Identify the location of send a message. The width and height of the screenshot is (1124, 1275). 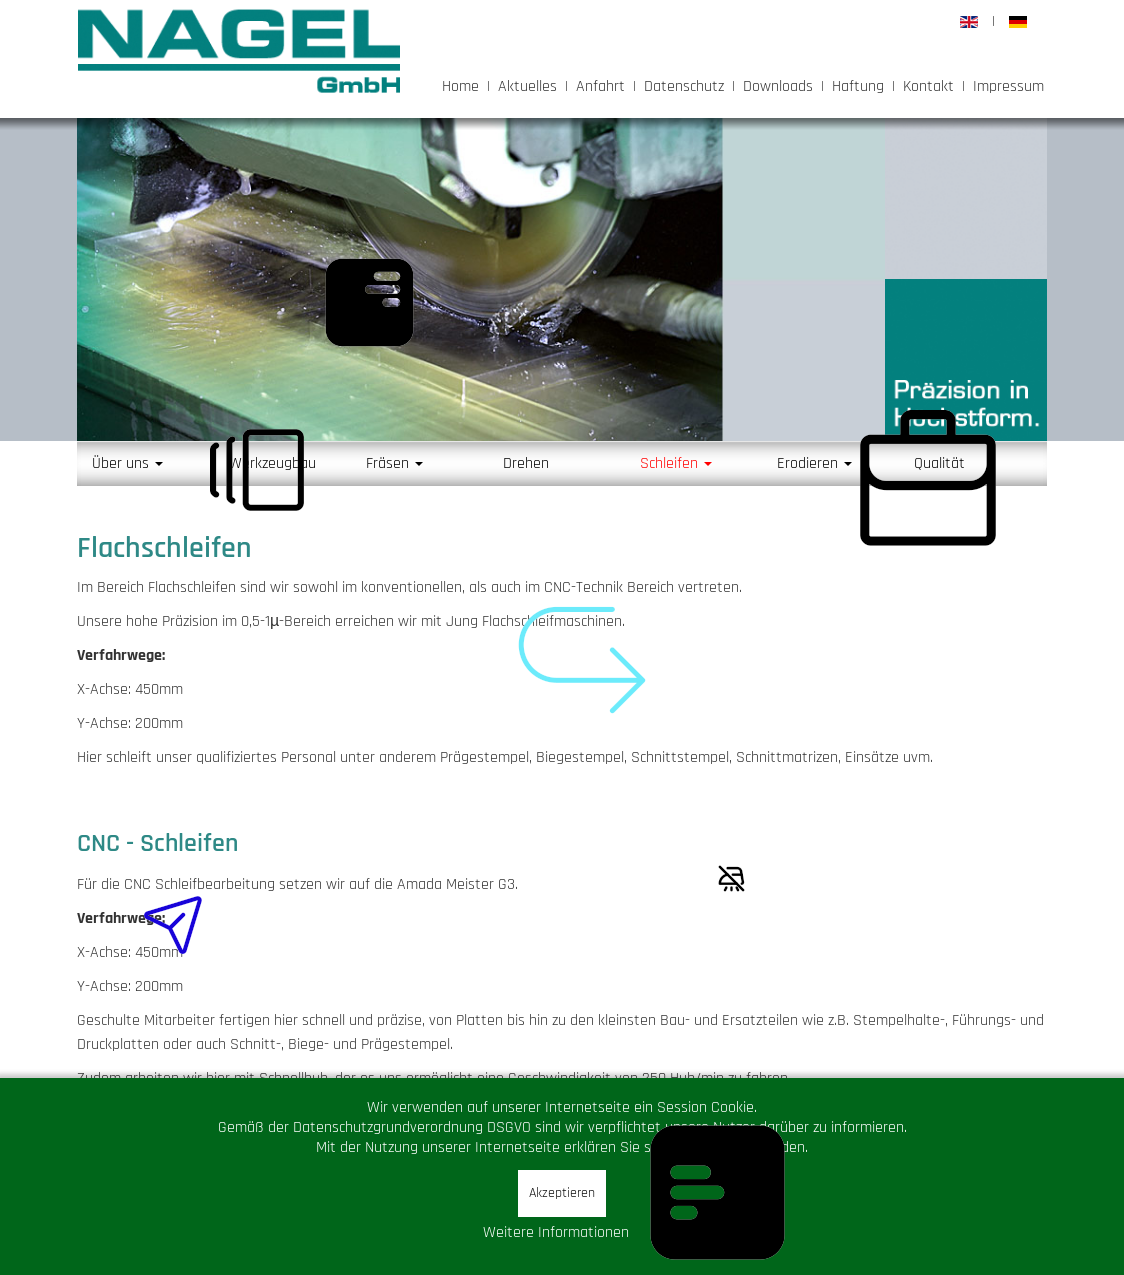
(175, 923).